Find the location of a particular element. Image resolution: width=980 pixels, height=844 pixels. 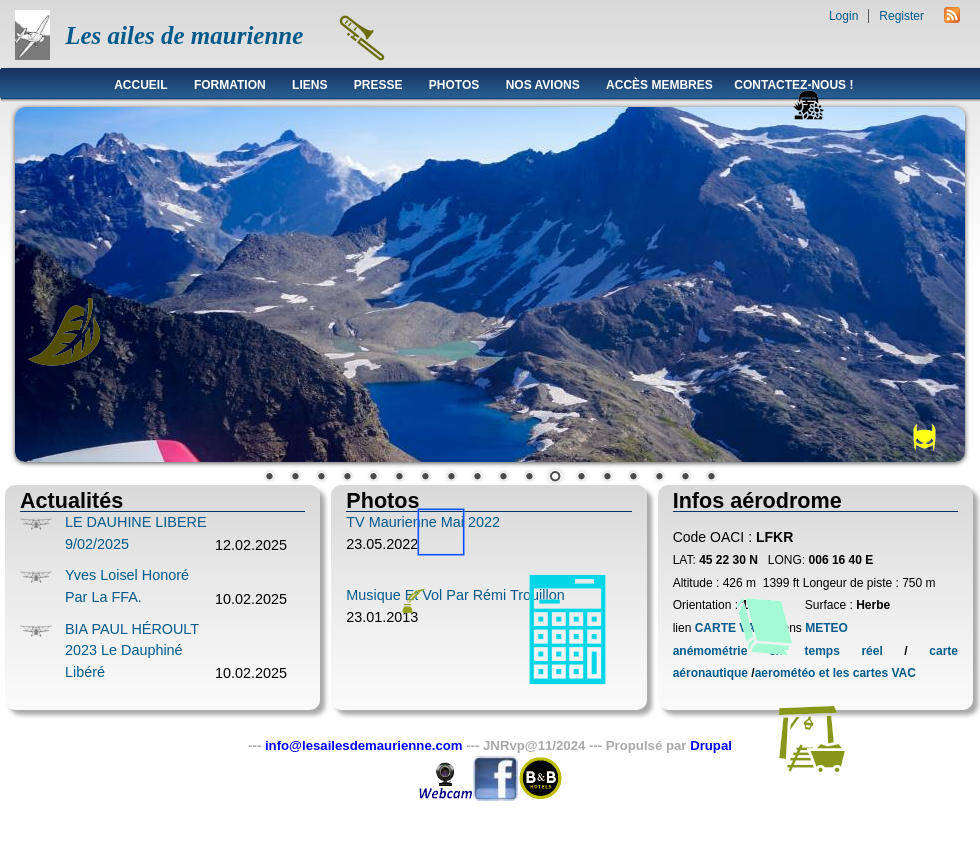

select batman or superhero character is located at coordinates (924, 437).